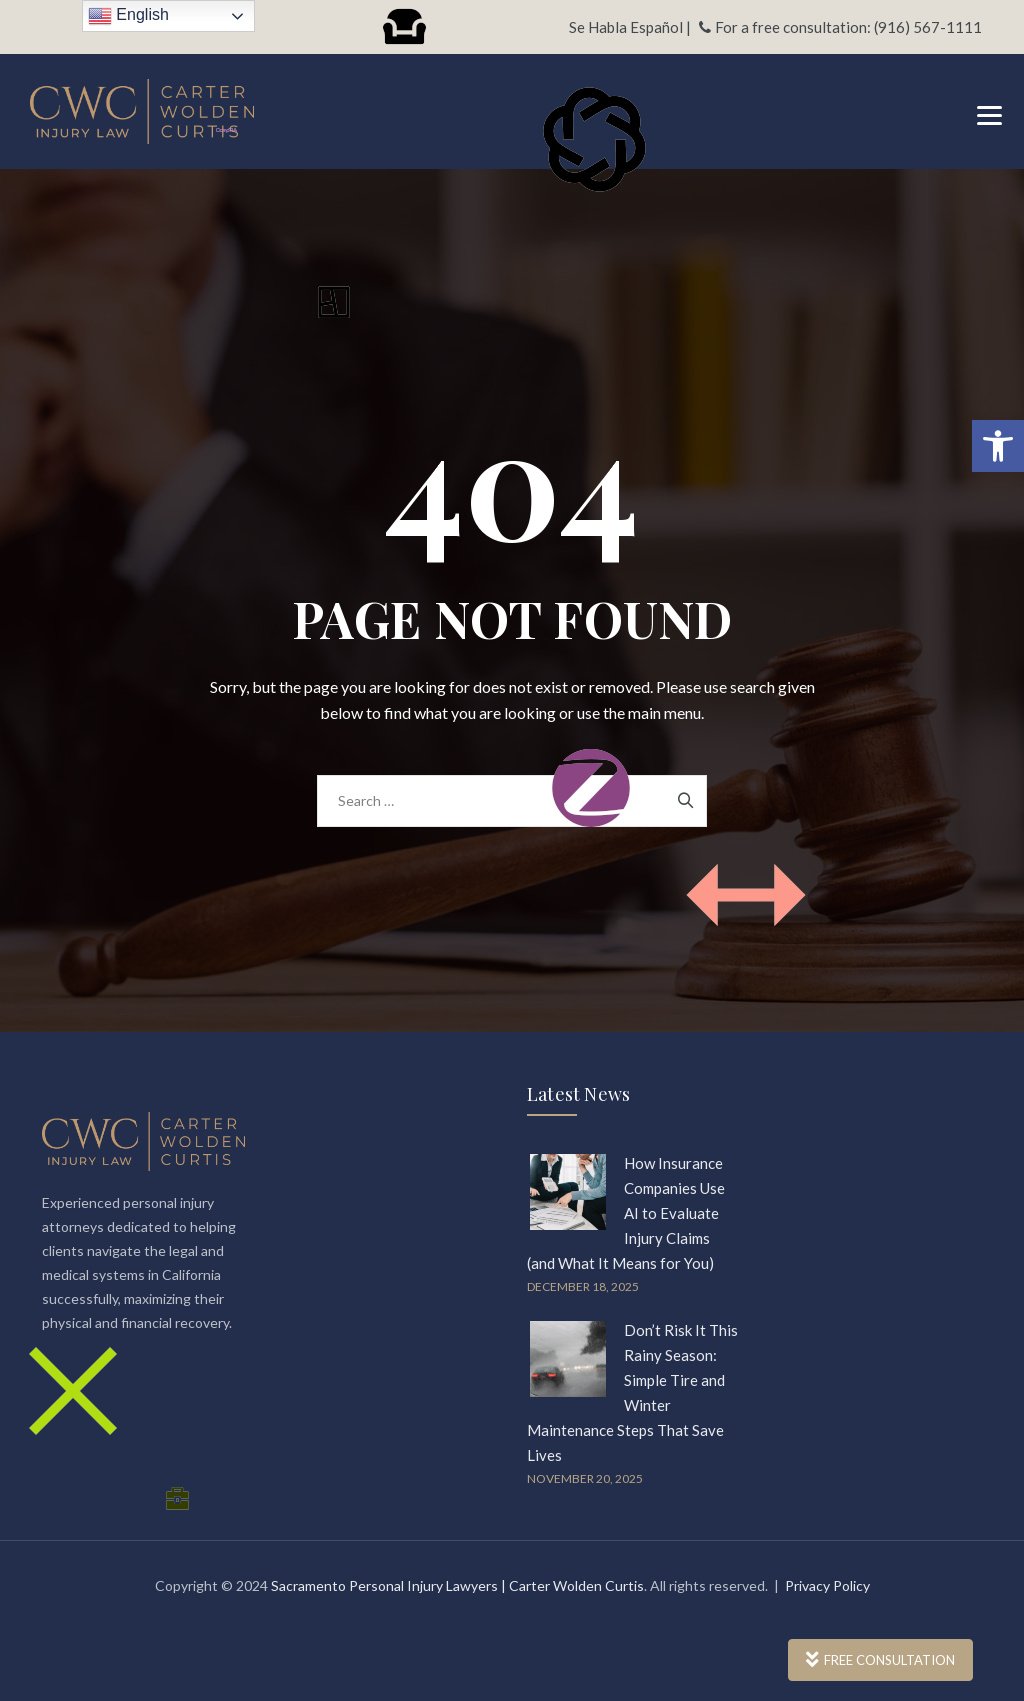 Image resolution: width=1024 pixels, height=1701 pixels. I want to click on create a photo collage, so click(334, 302).